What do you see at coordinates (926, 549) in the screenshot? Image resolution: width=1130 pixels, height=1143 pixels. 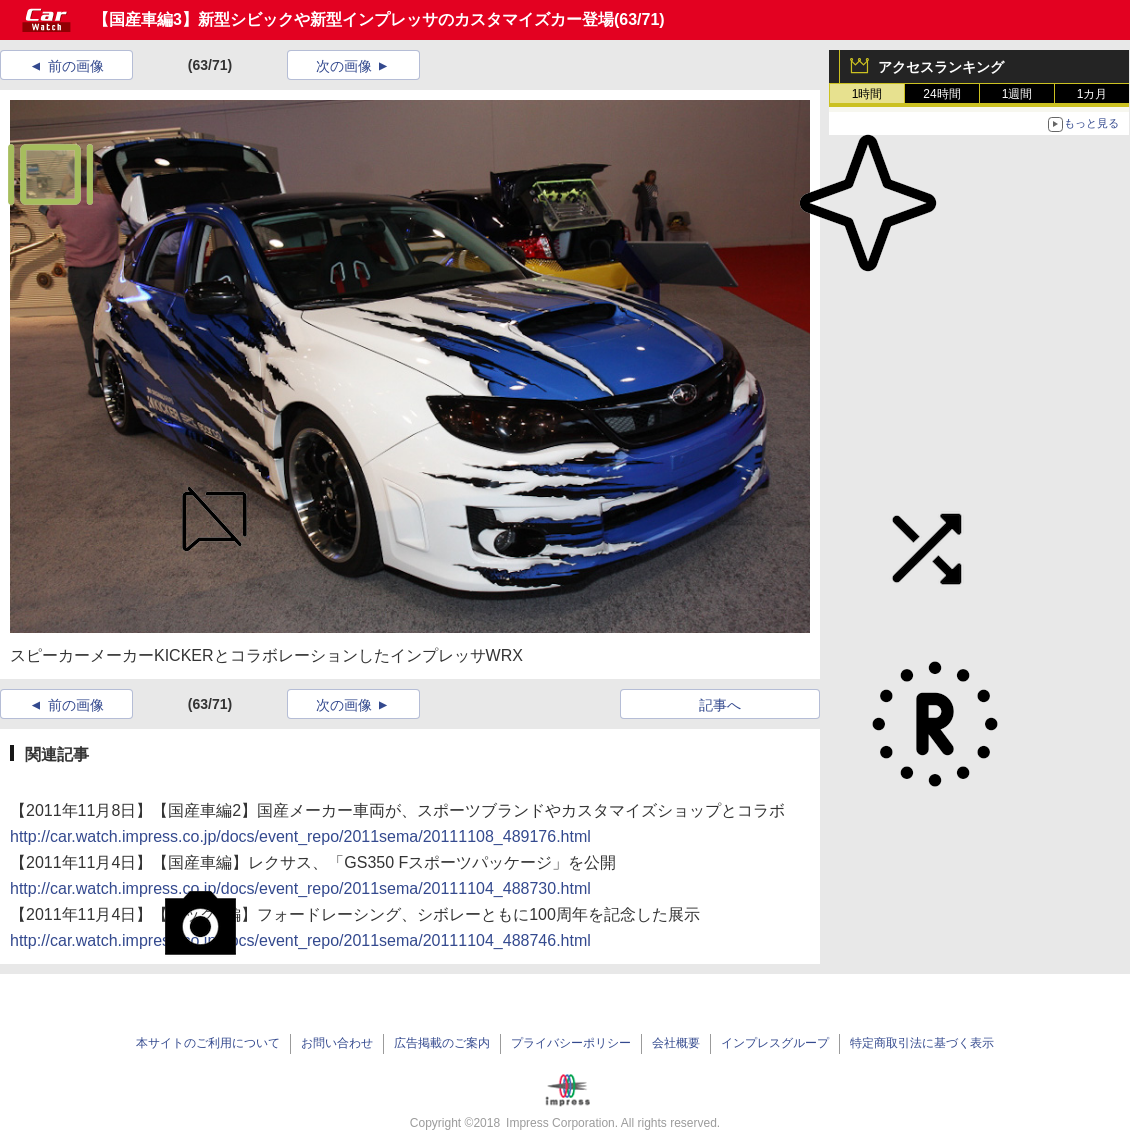 I see `shuffle playlist or queue` at bounding box center [926, 549].